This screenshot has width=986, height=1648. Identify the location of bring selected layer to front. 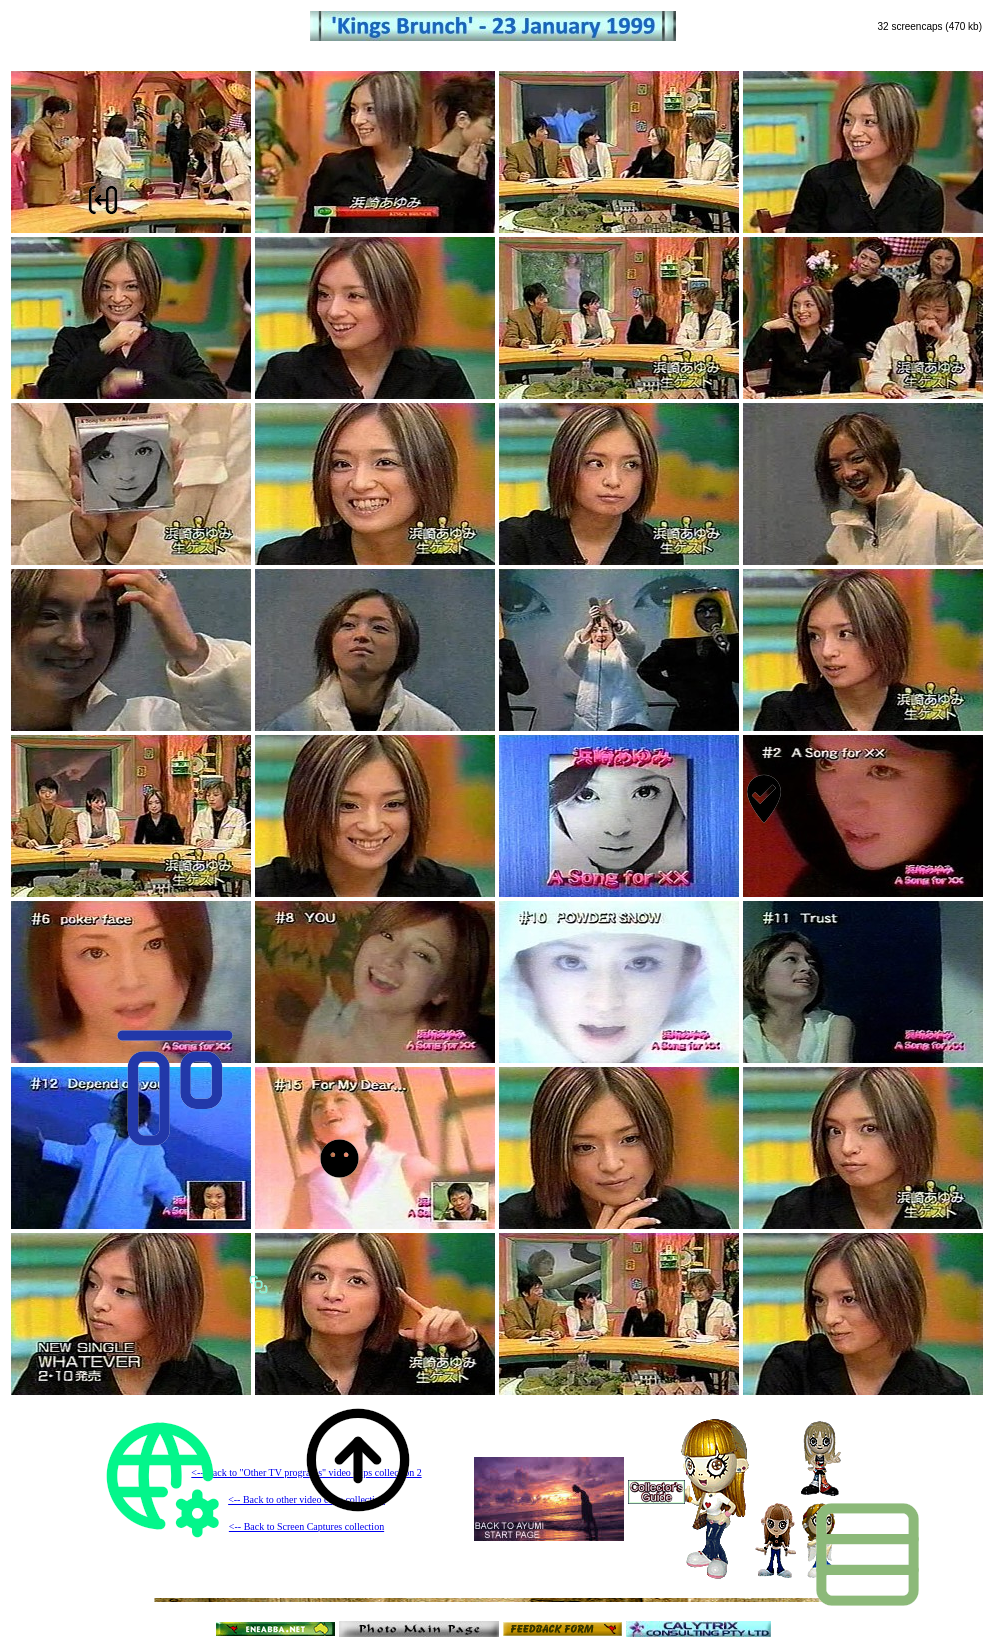
(258, 1284).